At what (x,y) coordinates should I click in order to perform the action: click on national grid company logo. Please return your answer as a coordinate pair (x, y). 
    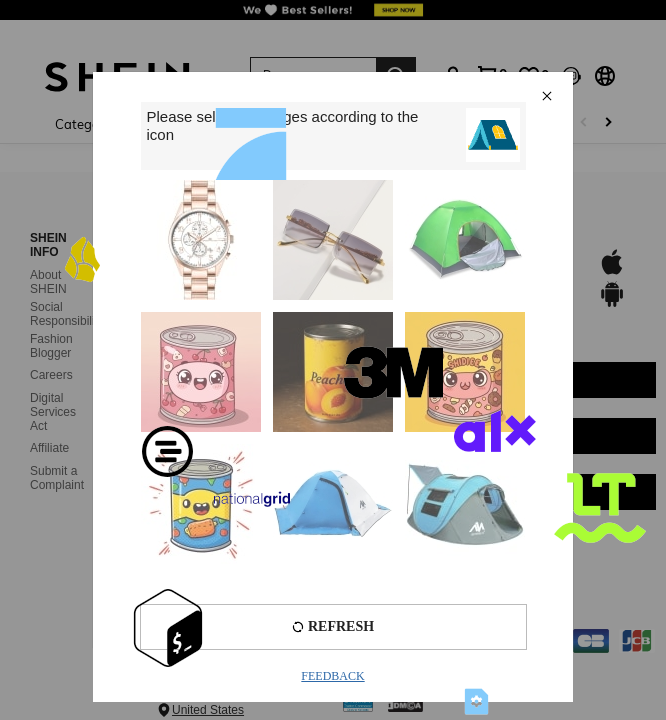
    Looking at the image, I should click on (252, 499).